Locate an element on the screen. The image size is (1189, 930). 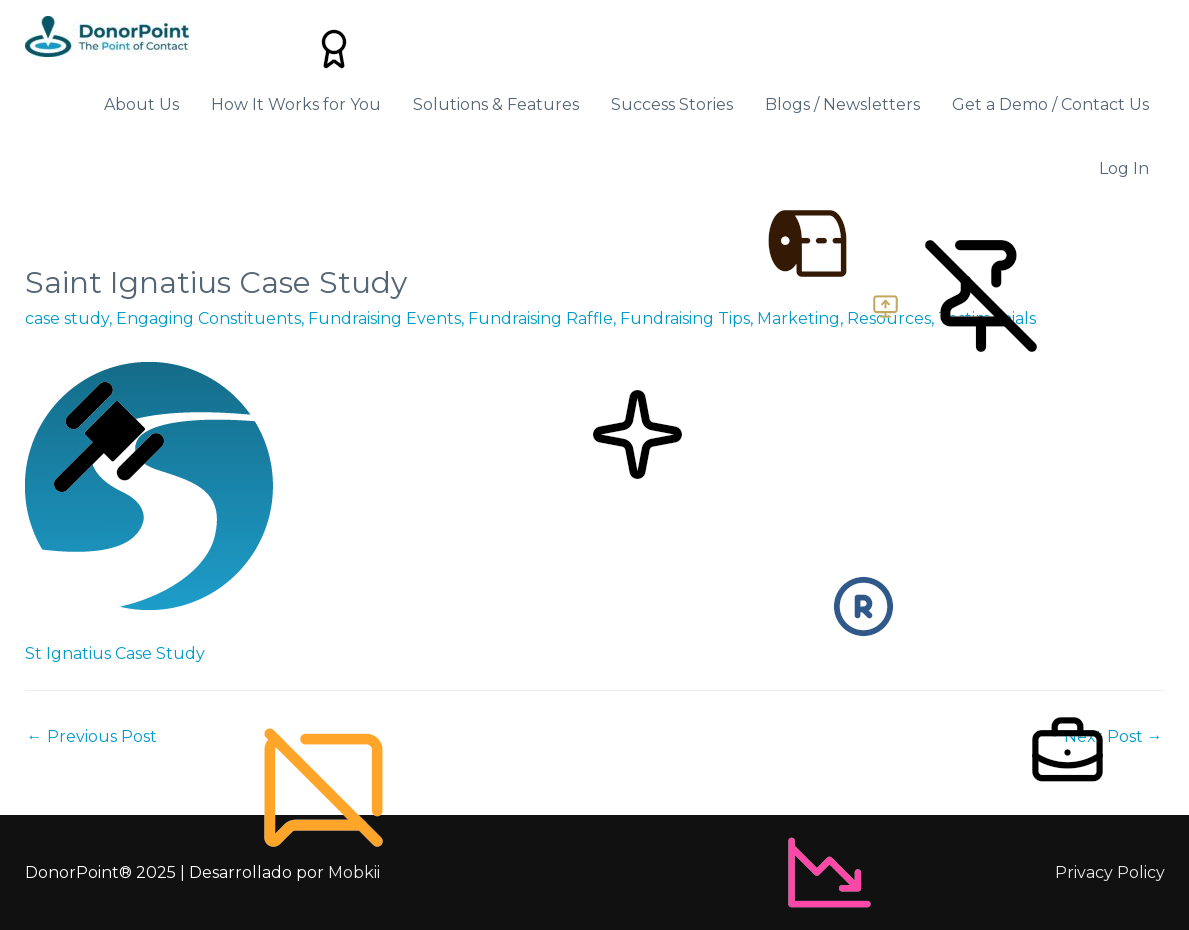
unpin an item from its current location is located at coordinates (981, 296).